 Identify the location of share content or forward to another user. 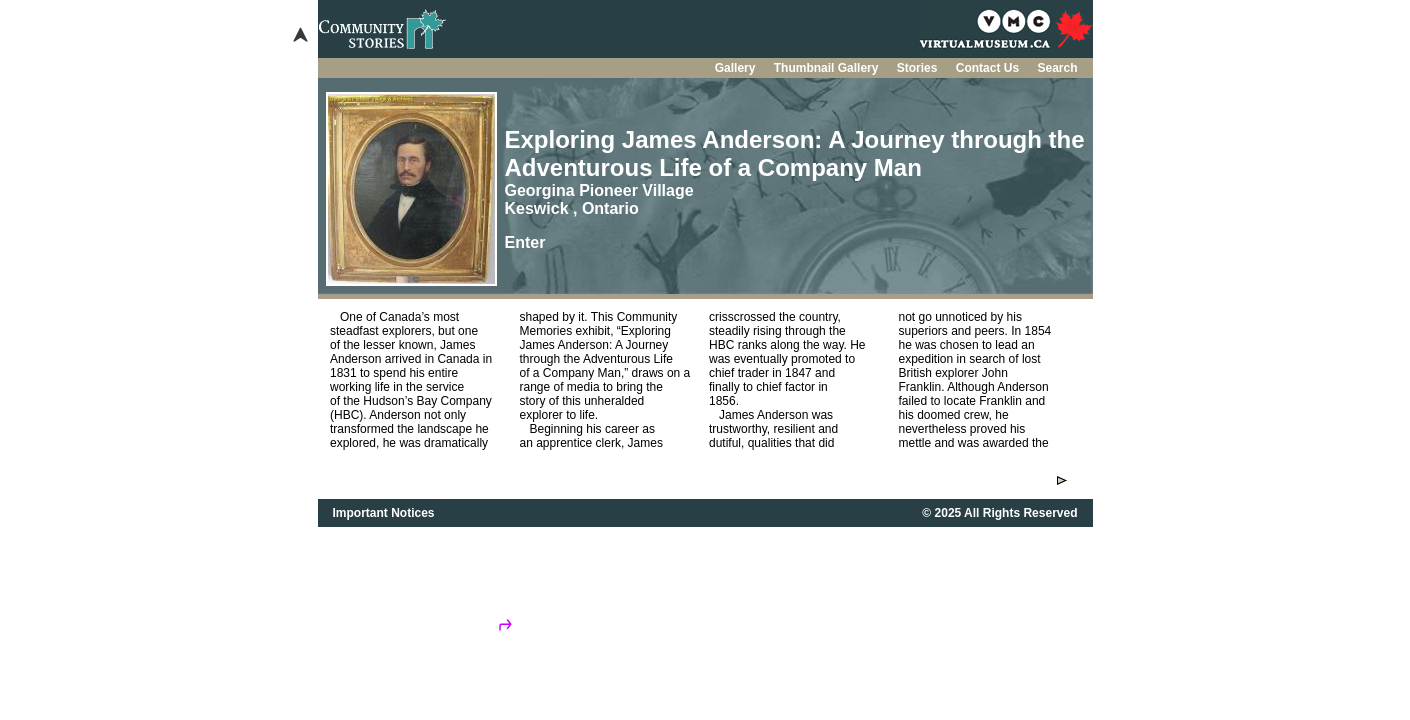
(505, 625).